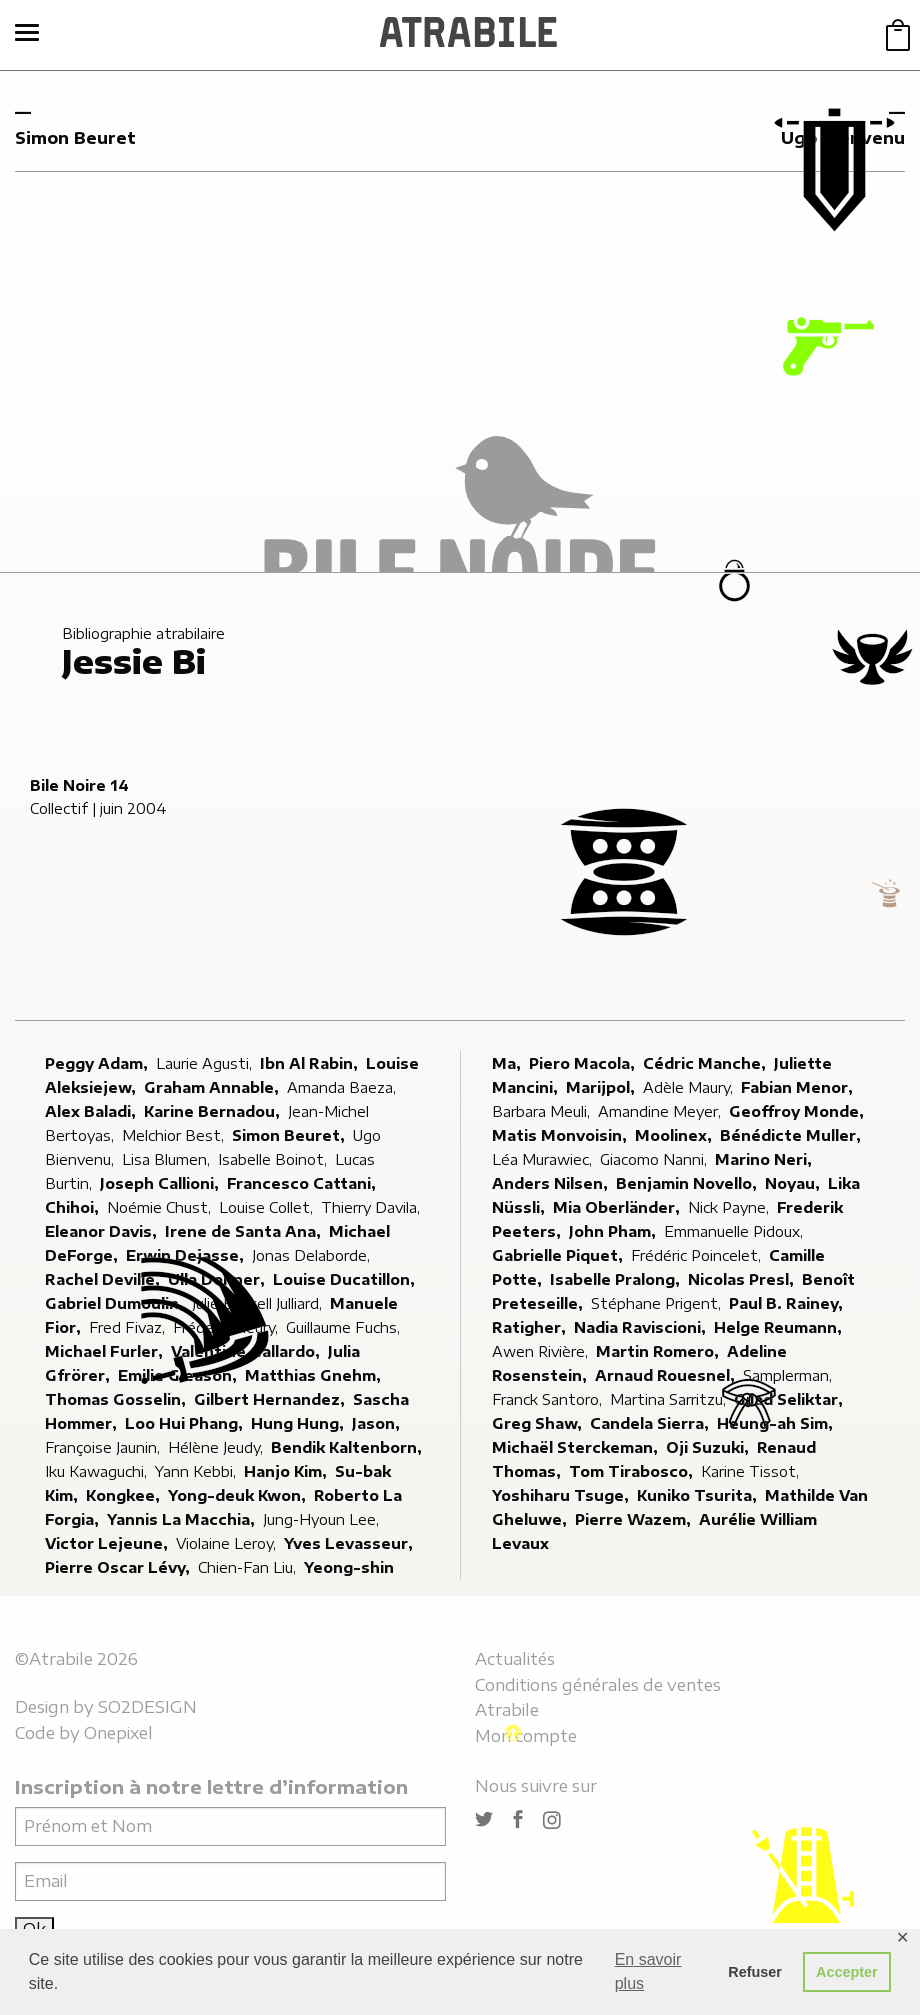 The image size is (920, 2015). Describe the element at coordinates (513, 1733) in the screenshot. I see `indicates north or upward direction in a game compass` at that location.